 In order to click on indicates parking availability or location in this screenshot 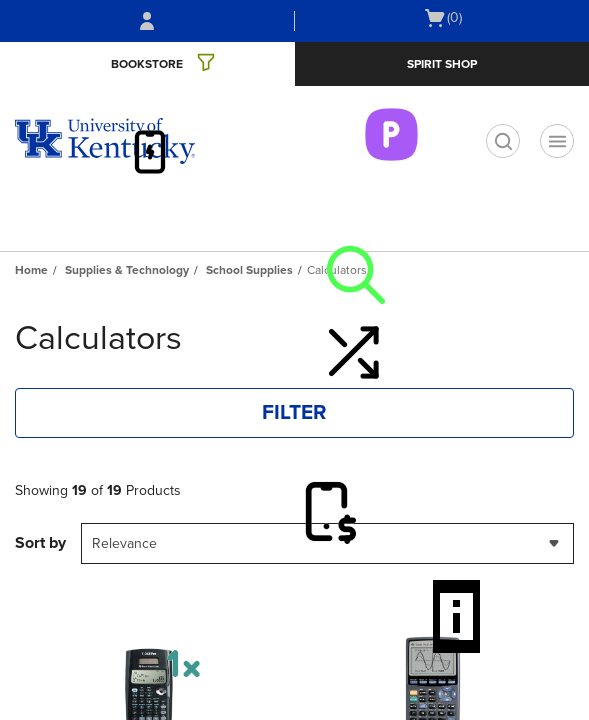, I will do `click(391, 134)`.